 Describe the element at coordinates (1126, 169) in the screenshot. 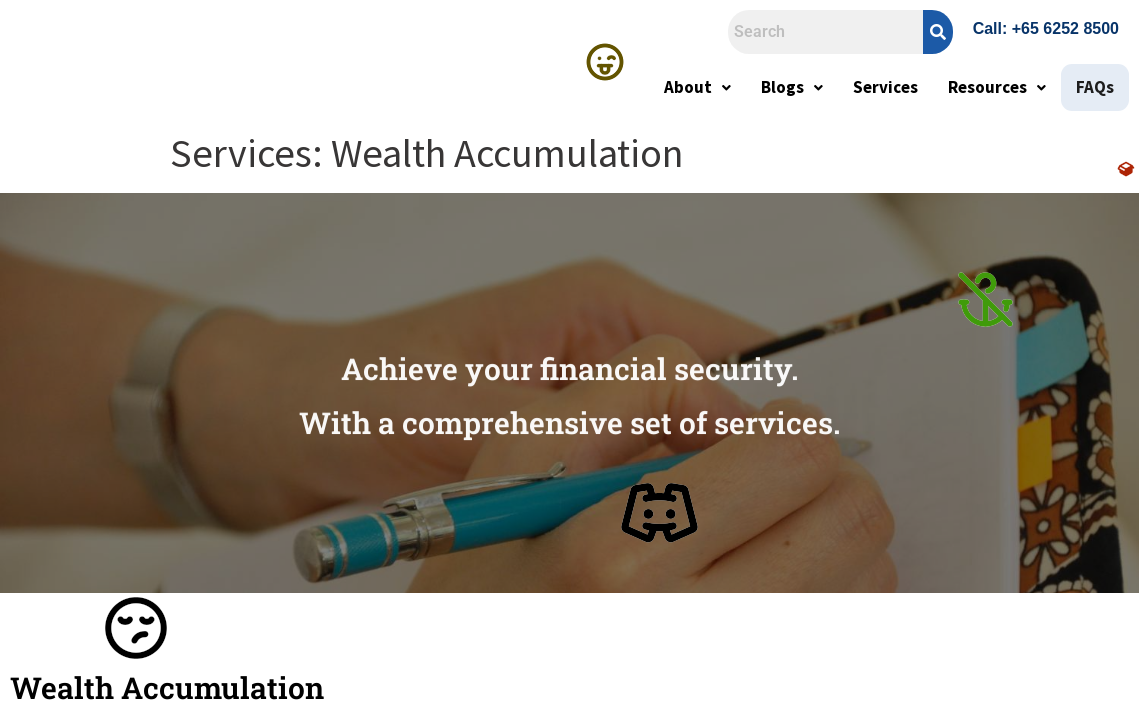

I see `view package contents` at that location.